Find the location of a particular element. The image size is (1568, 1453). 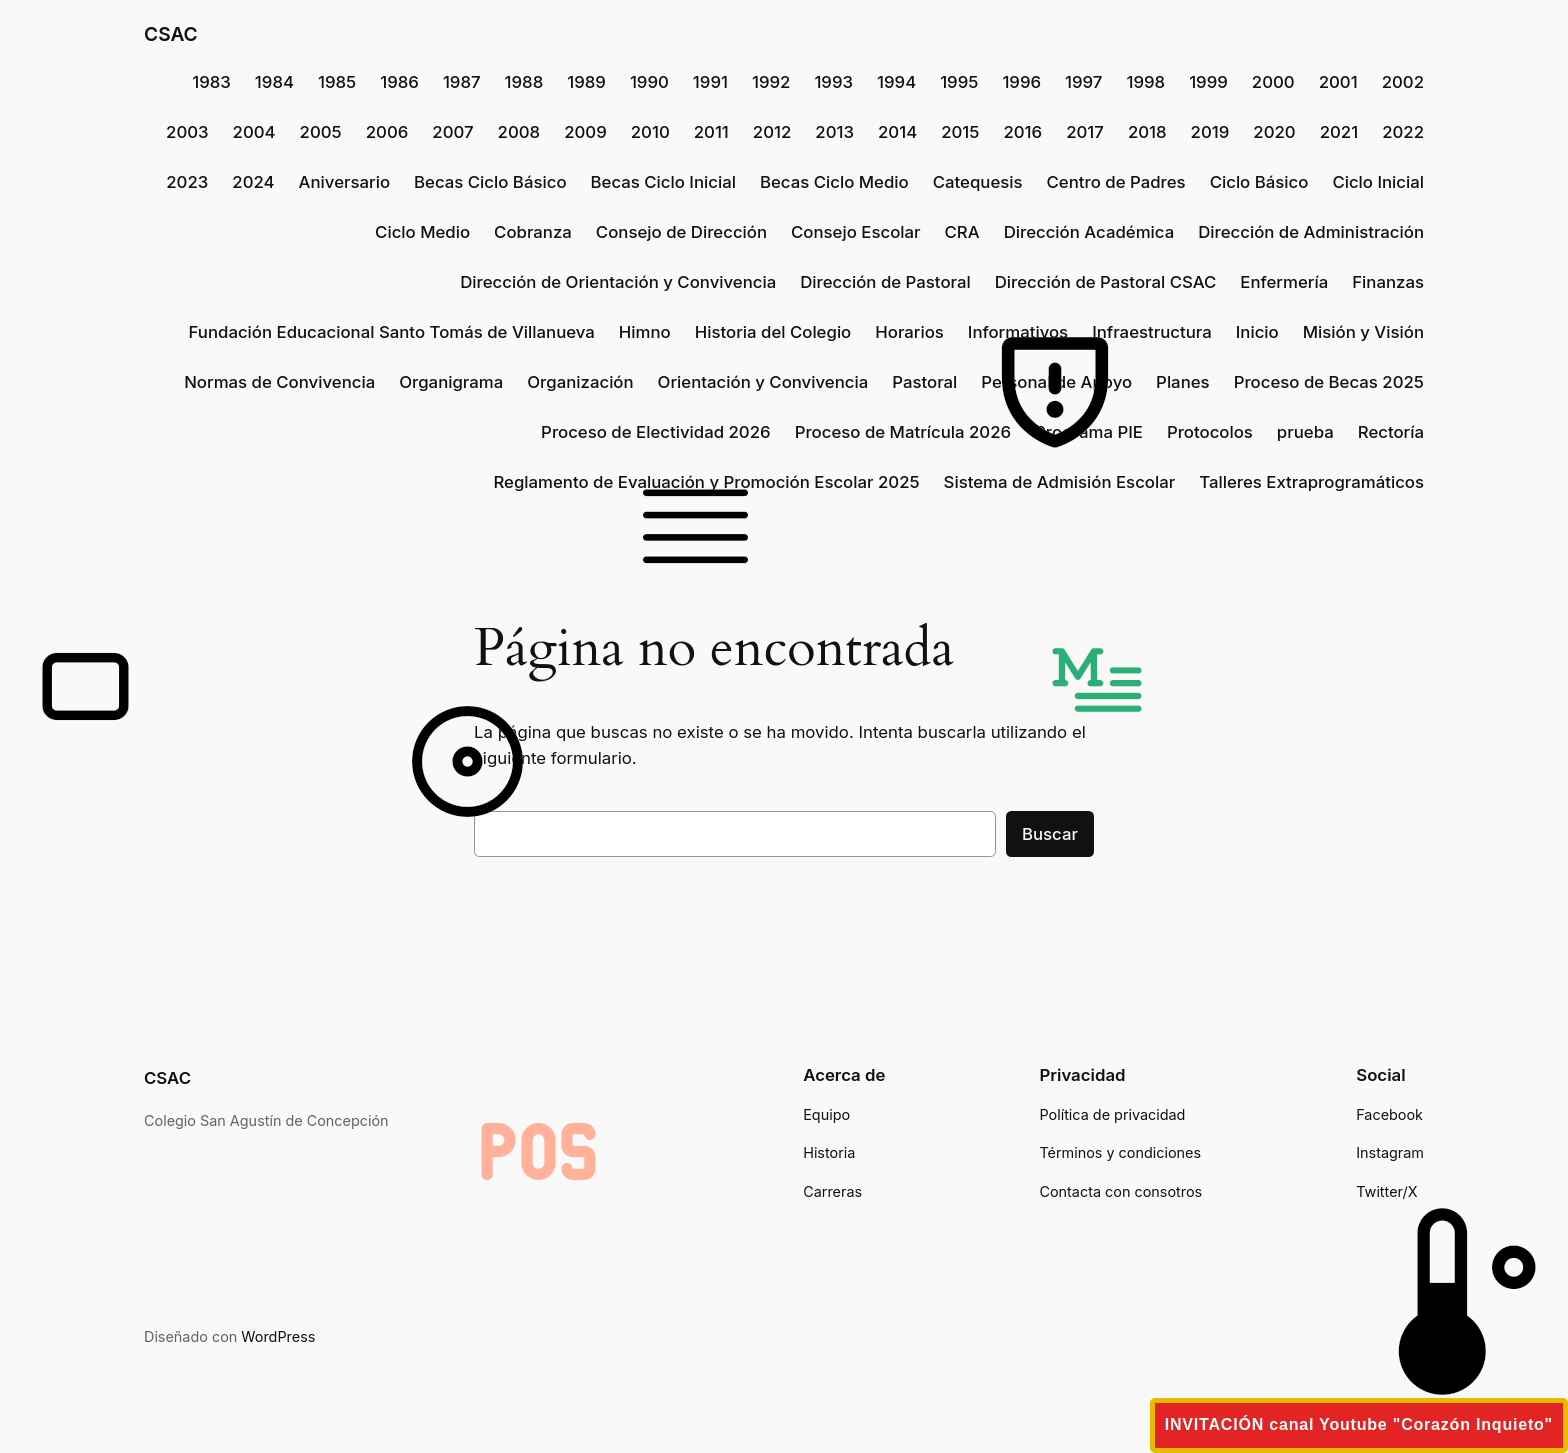

play or access music library is located at coordinates (467, 761).